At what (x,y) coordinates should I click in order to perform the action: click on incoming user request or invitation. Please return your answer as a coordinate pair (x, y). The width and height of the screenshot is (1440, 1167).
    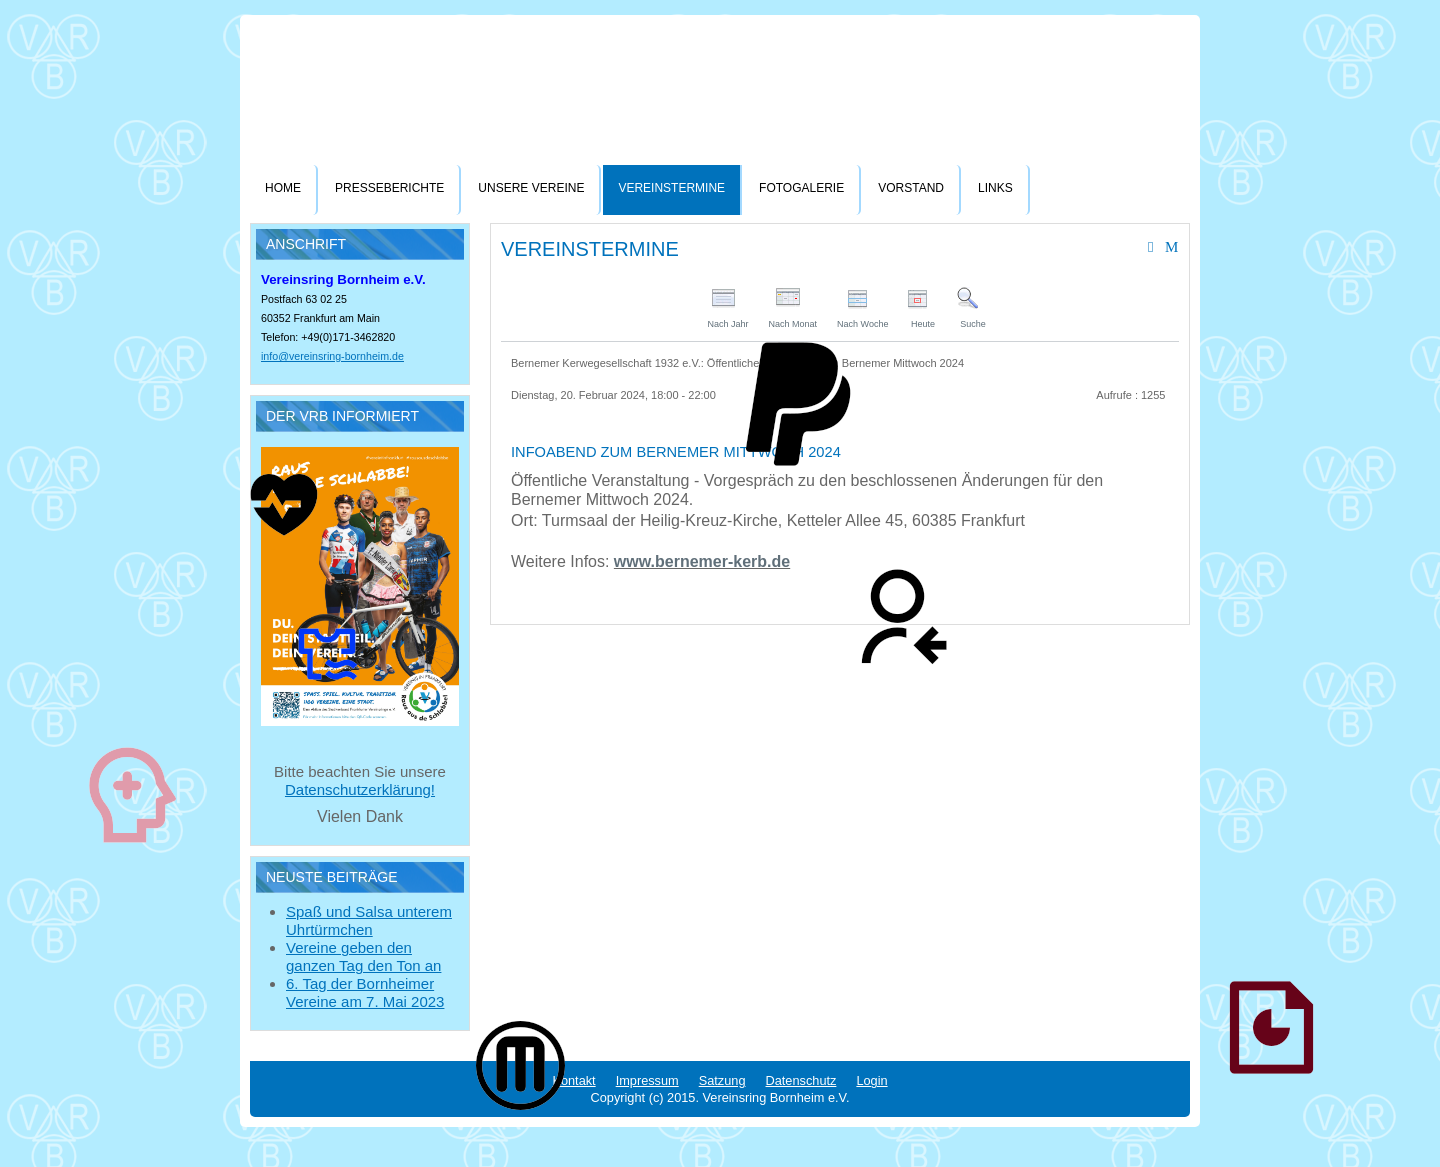
    Looking at the image, I should click on (897, 618).